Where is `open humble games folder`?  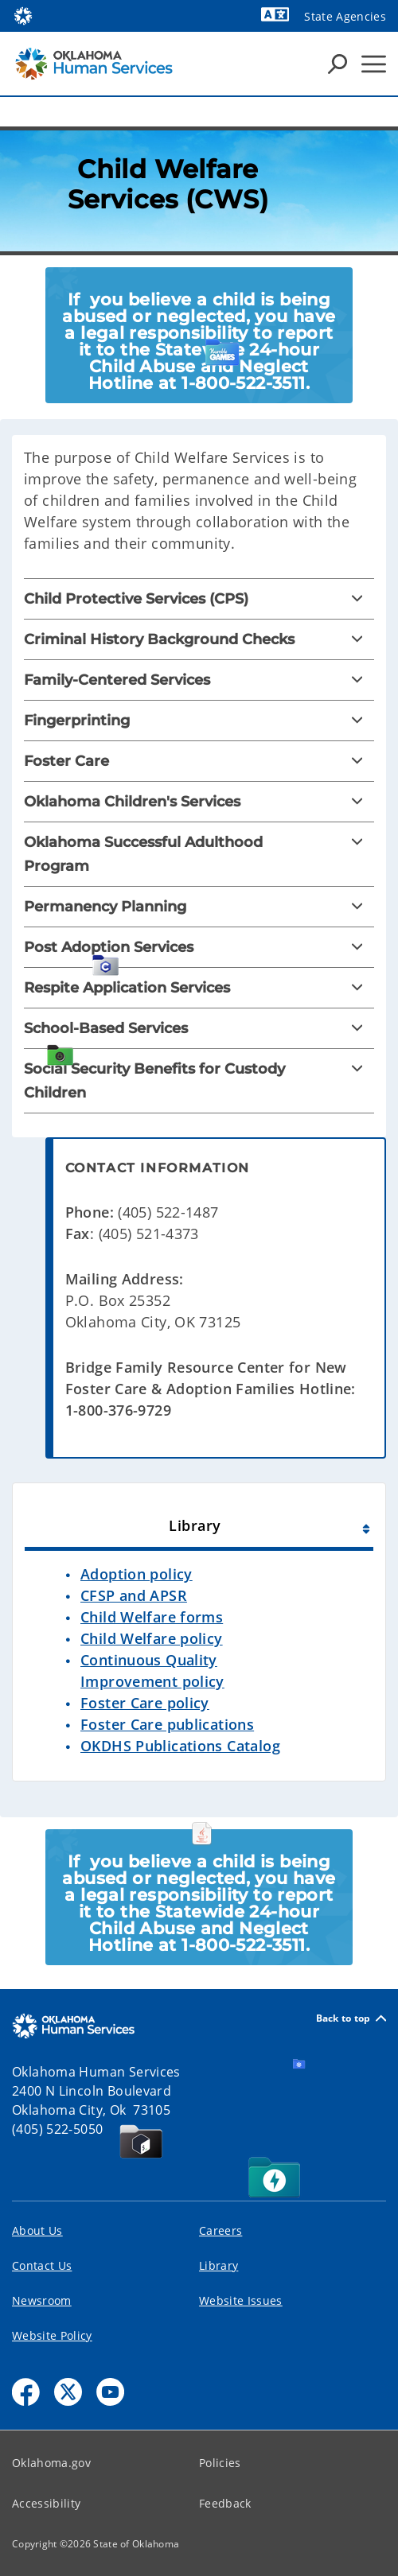
open humble games folder is located at coordinates (222, 353).